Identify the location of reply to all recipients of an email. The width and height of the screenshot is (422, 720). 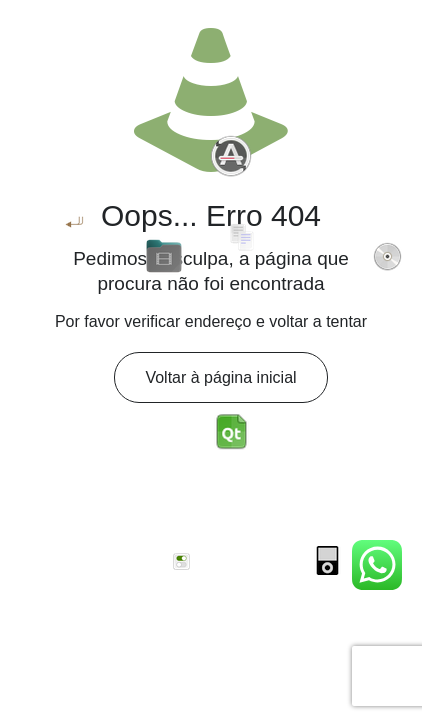
(74, 222).